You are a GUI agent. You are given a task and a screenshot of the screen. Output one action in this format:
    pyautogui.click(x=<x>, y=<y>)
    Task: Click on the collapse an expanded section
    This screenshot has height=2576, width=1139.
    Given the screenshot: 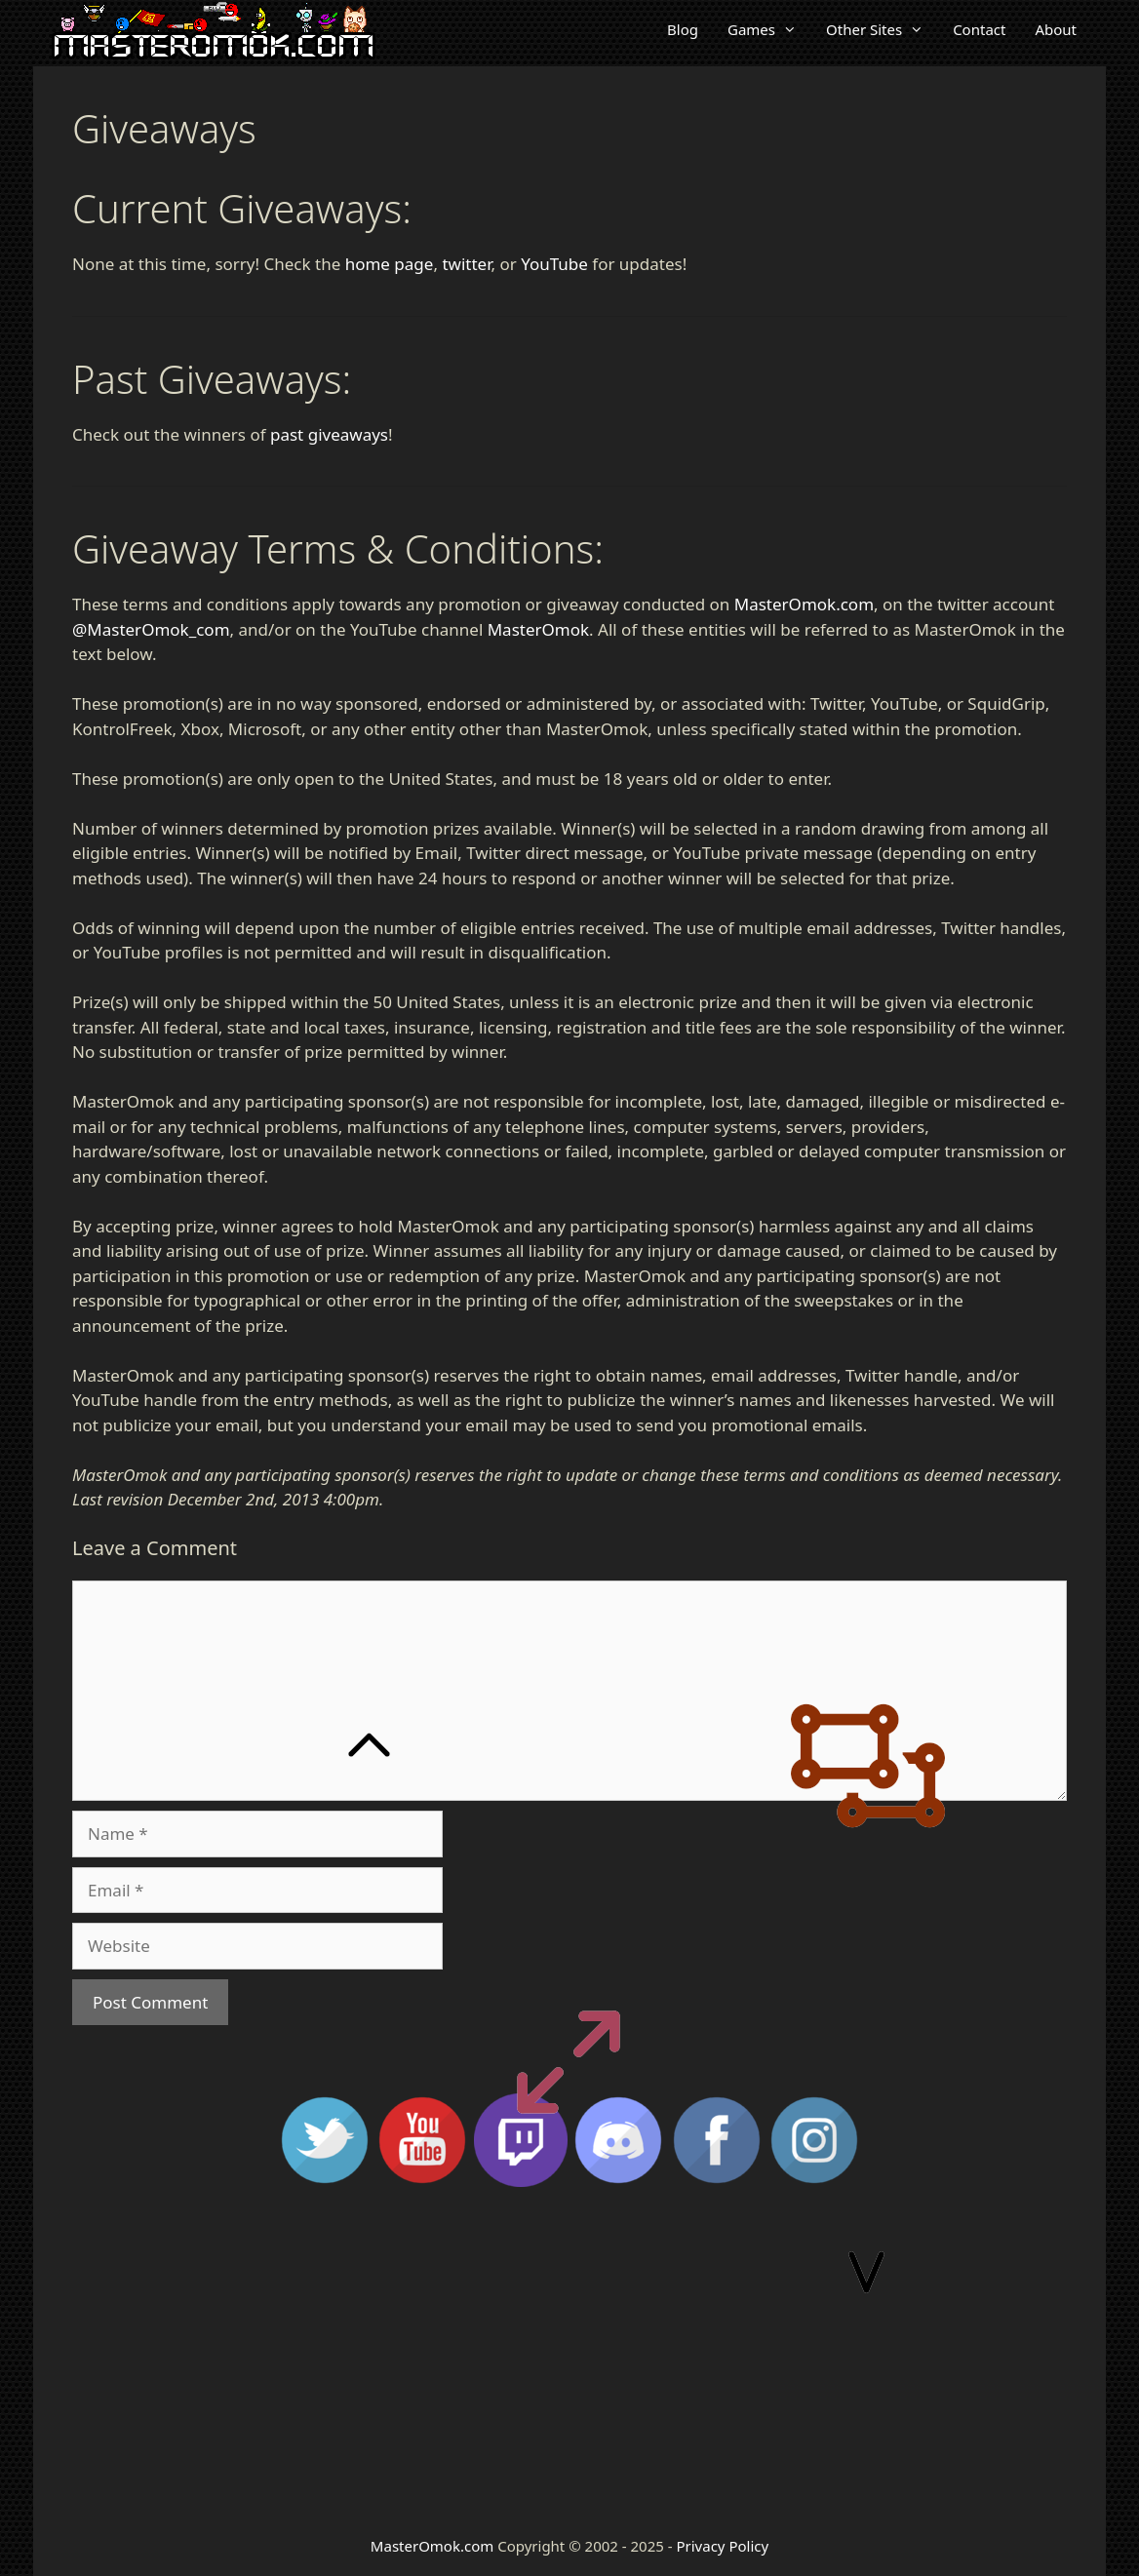 What is the action you would take?
    pyautogui.click(x=369, y=1746)
    